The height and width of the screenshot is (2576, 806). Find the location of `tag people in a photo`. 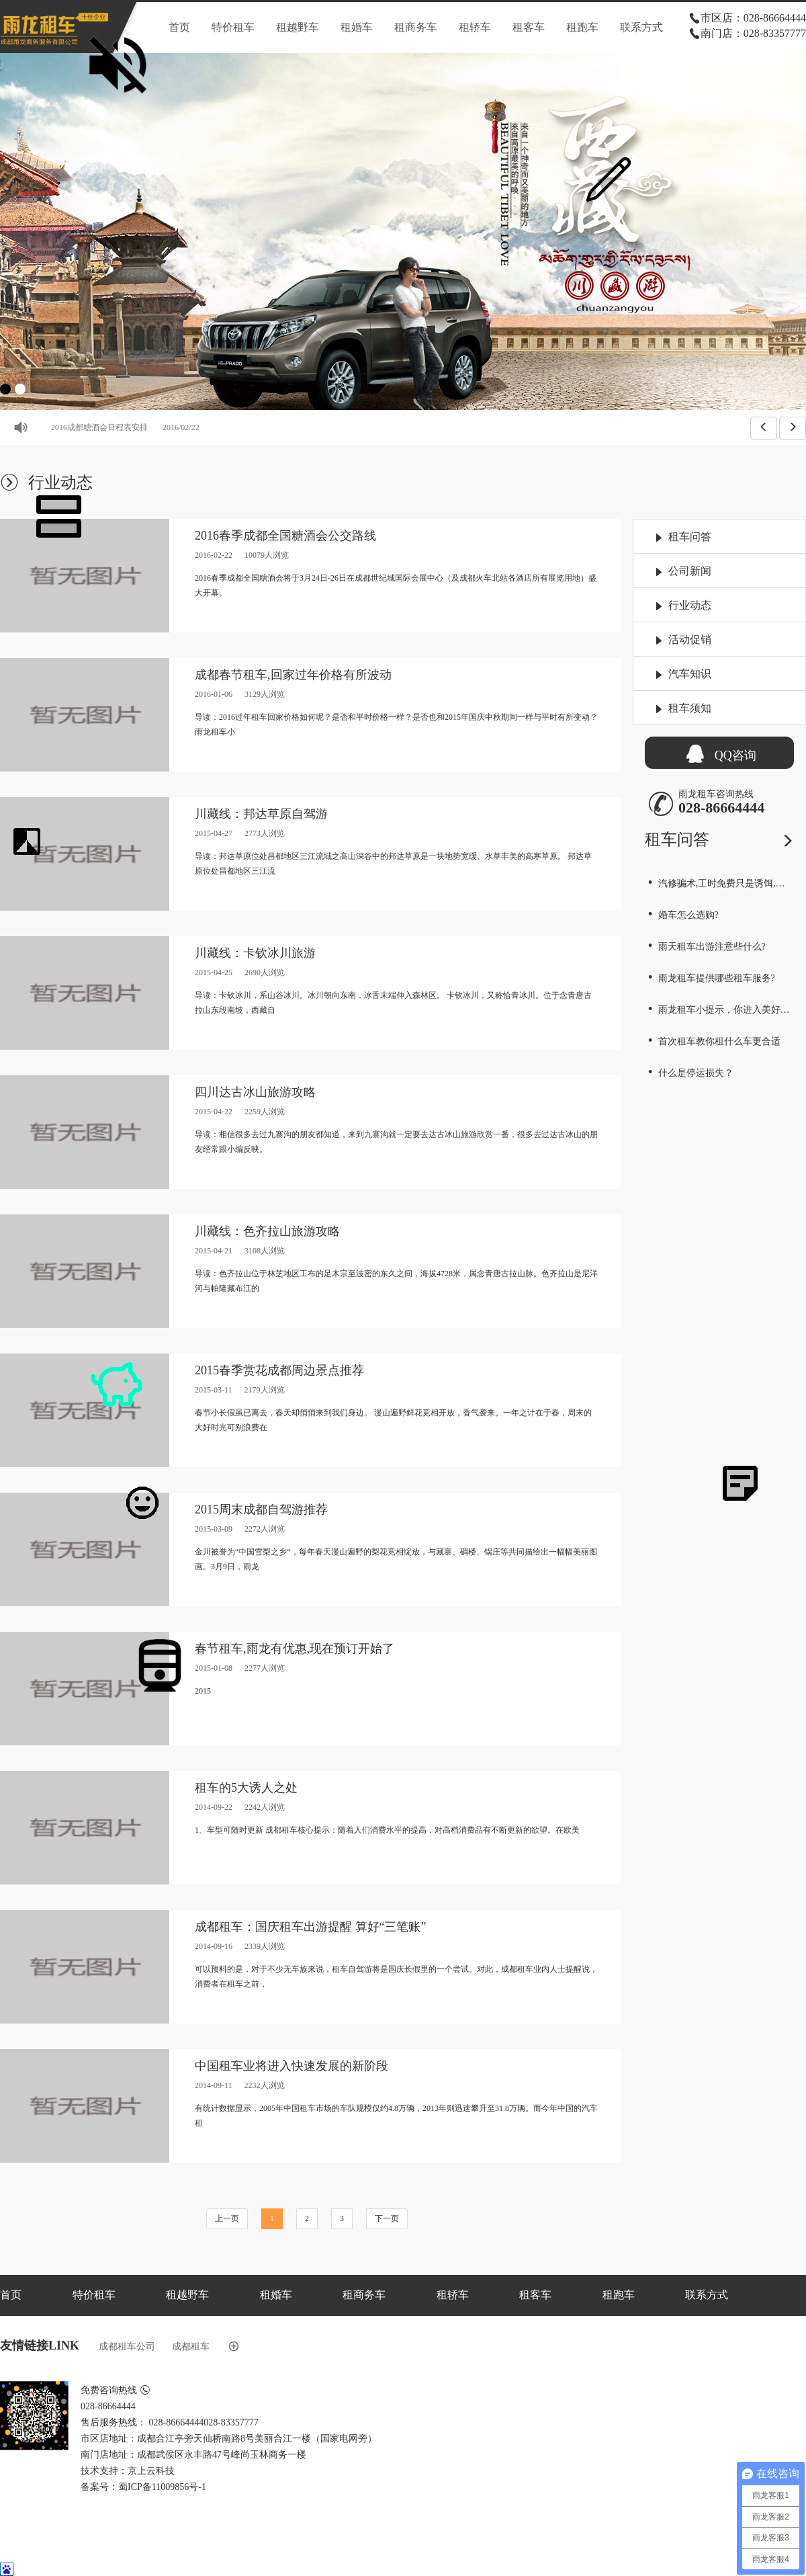

tag people in a photo is located at coordinates (142, 1503).